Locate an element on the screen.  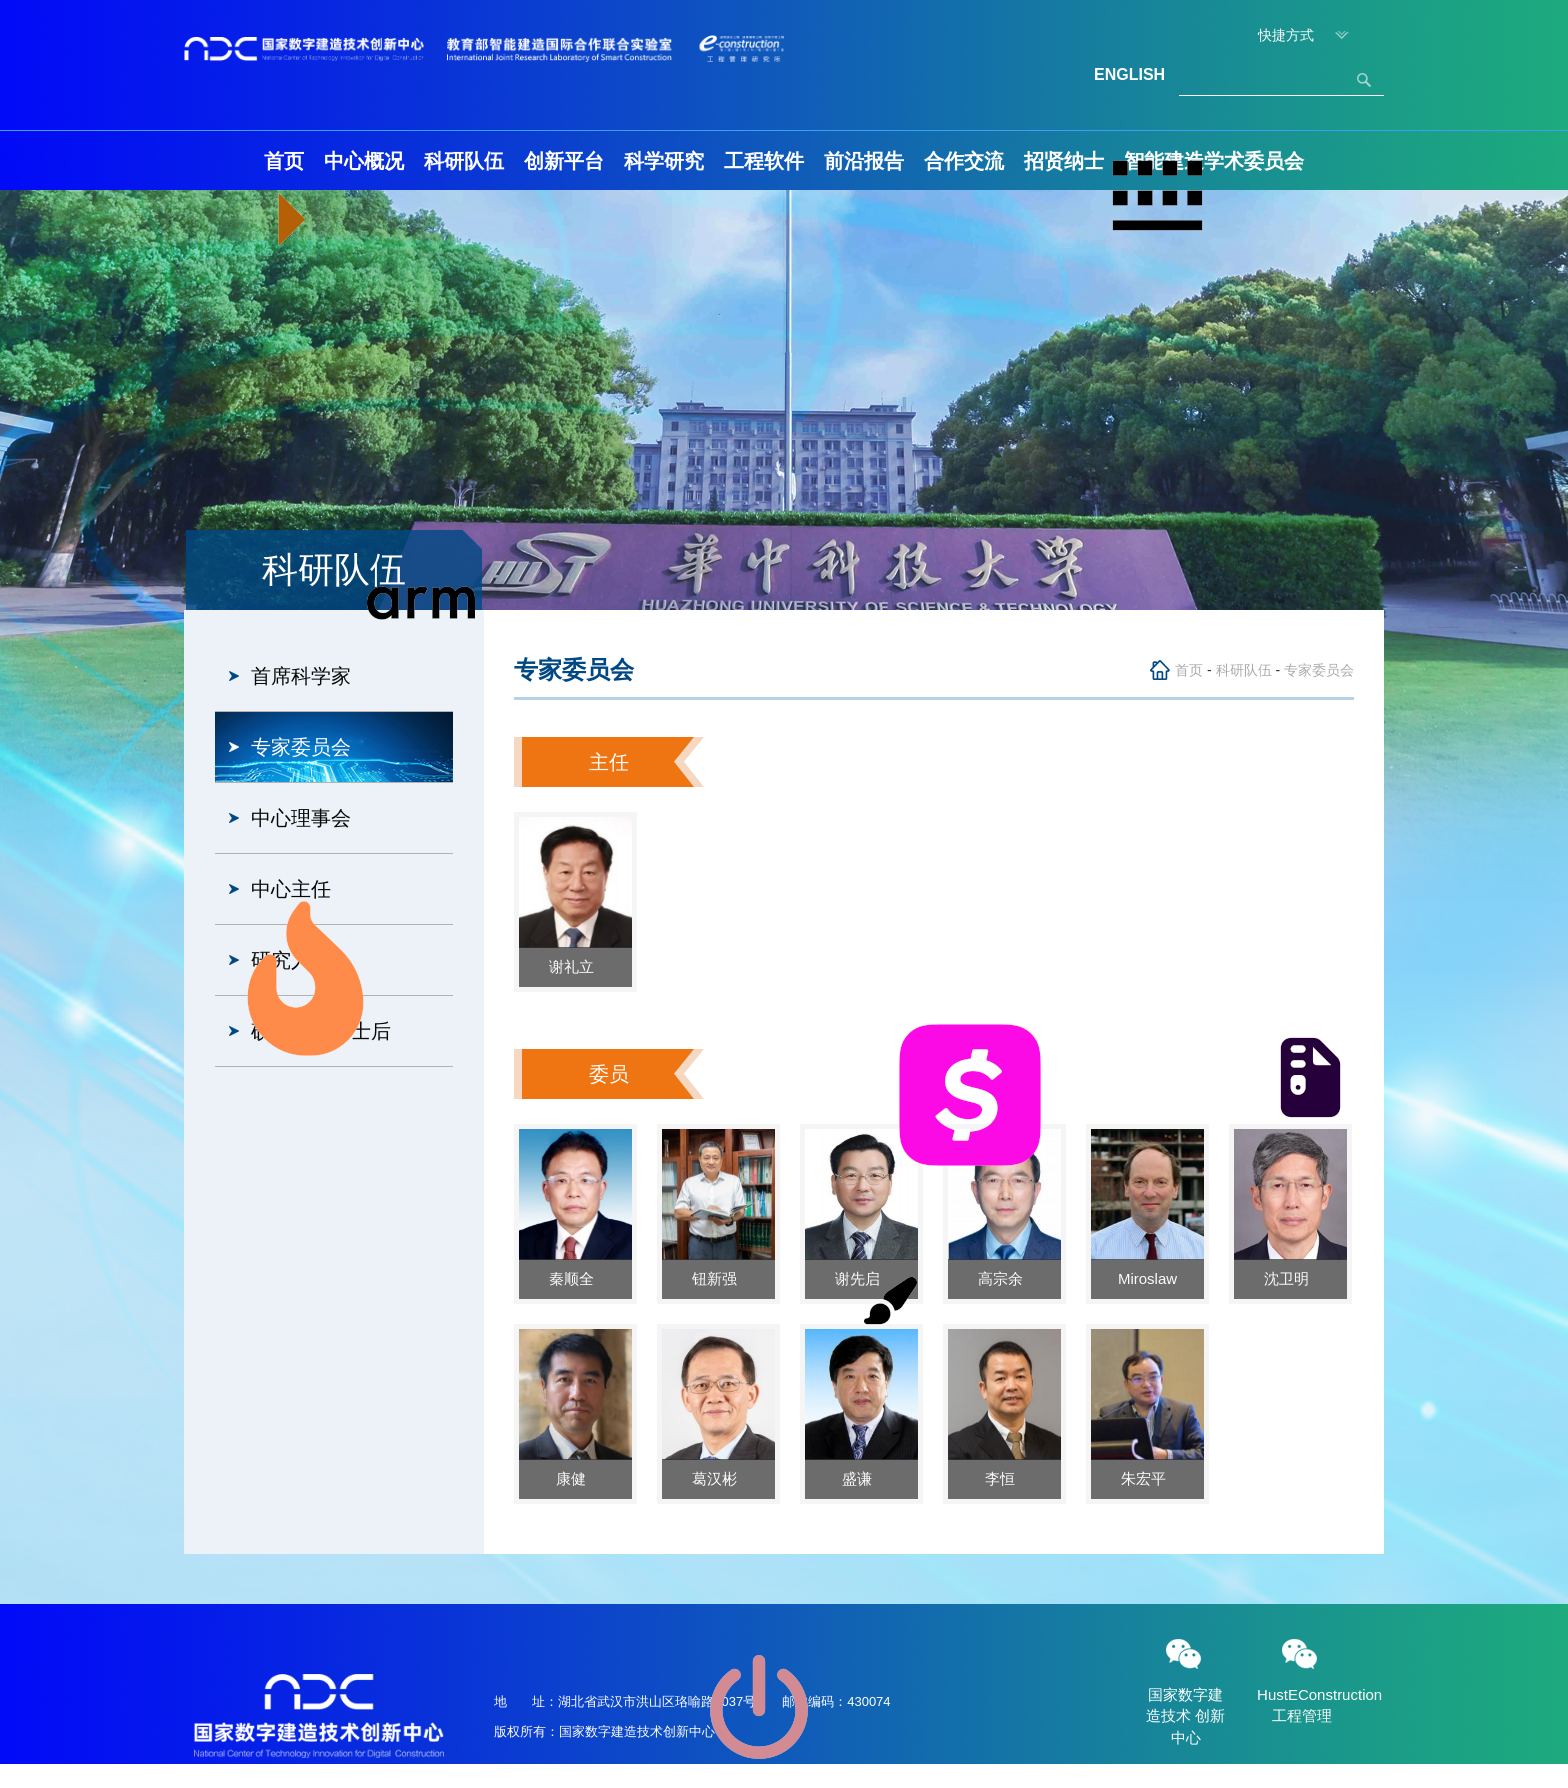
open the on-screen keyboard is located at coordinates (1157, 195).